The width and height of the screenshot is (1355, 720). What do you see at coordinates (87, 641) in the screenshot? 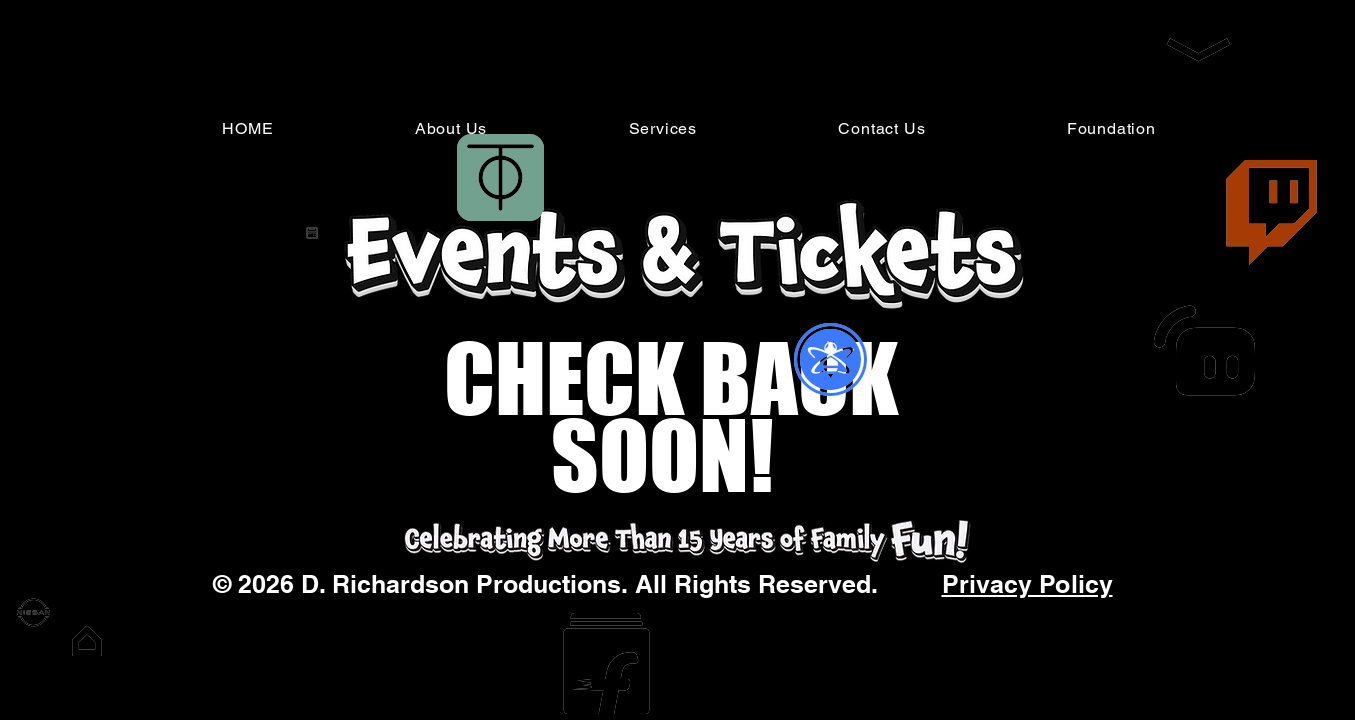
I see `open google home app` at bounding box center [87, 641].